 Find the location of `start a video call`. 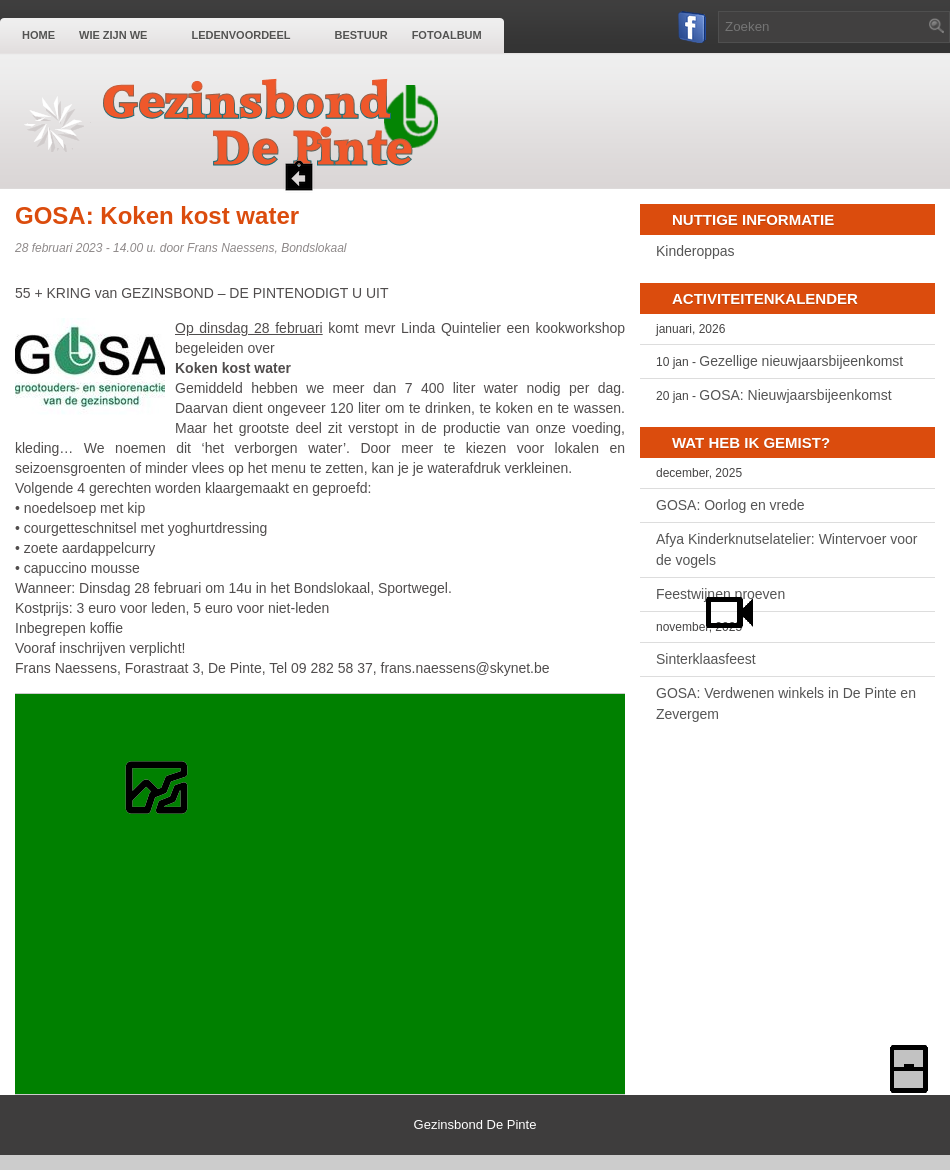

start a video call is located at coordinates (729, 612).